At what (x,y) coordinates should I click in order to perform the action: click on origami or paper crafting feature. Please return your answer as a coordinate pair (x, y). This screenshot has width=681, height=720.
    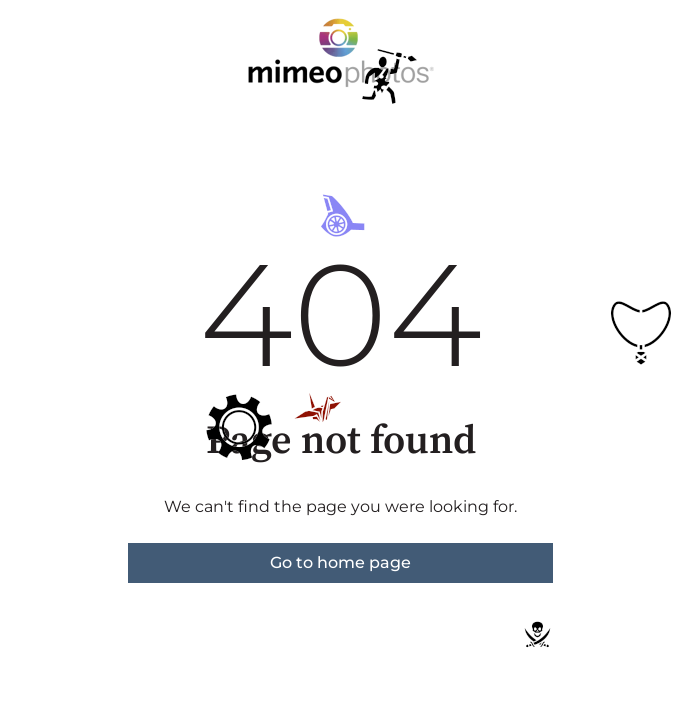
    Looking at the image, I should click on (317, 407).